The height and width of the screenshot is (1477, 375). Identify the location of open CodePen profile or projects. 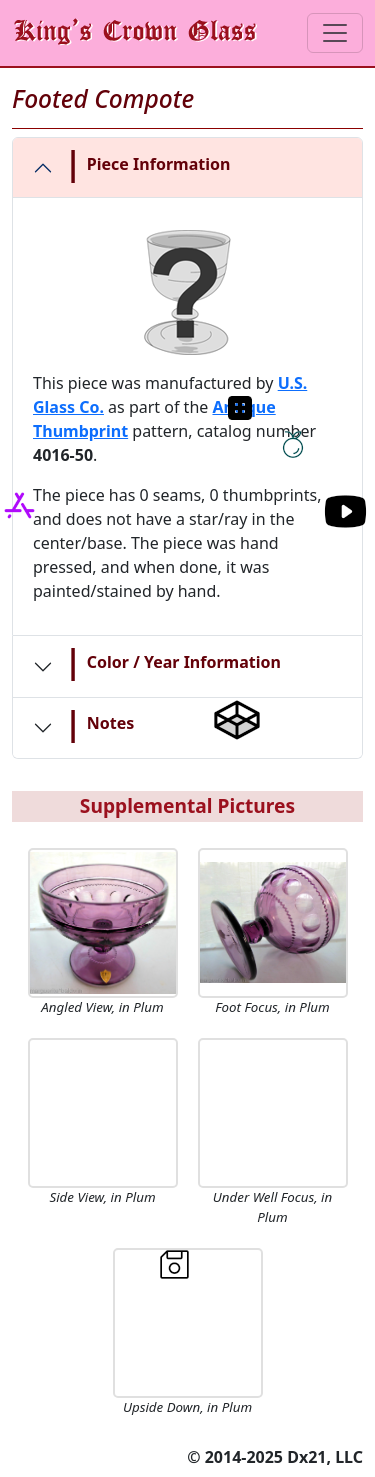
(237, 720).